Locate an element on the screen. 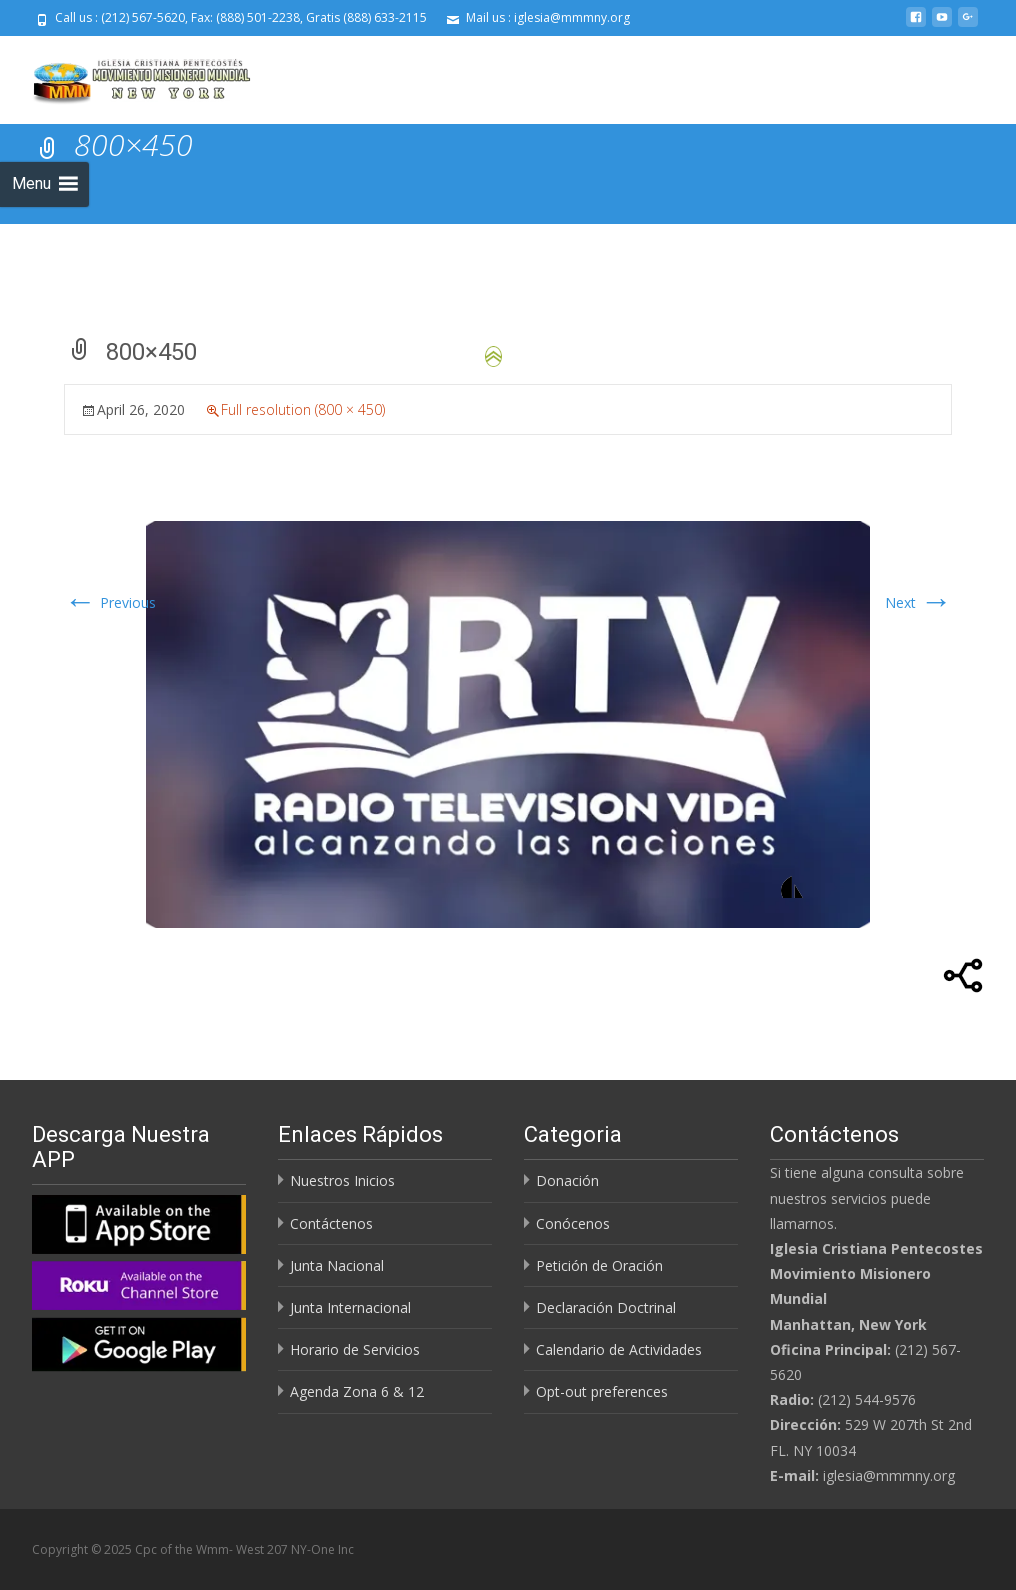 This screenshot has width=1016, height=1590. view your StackShare profile is located at coordinates (963, 975).